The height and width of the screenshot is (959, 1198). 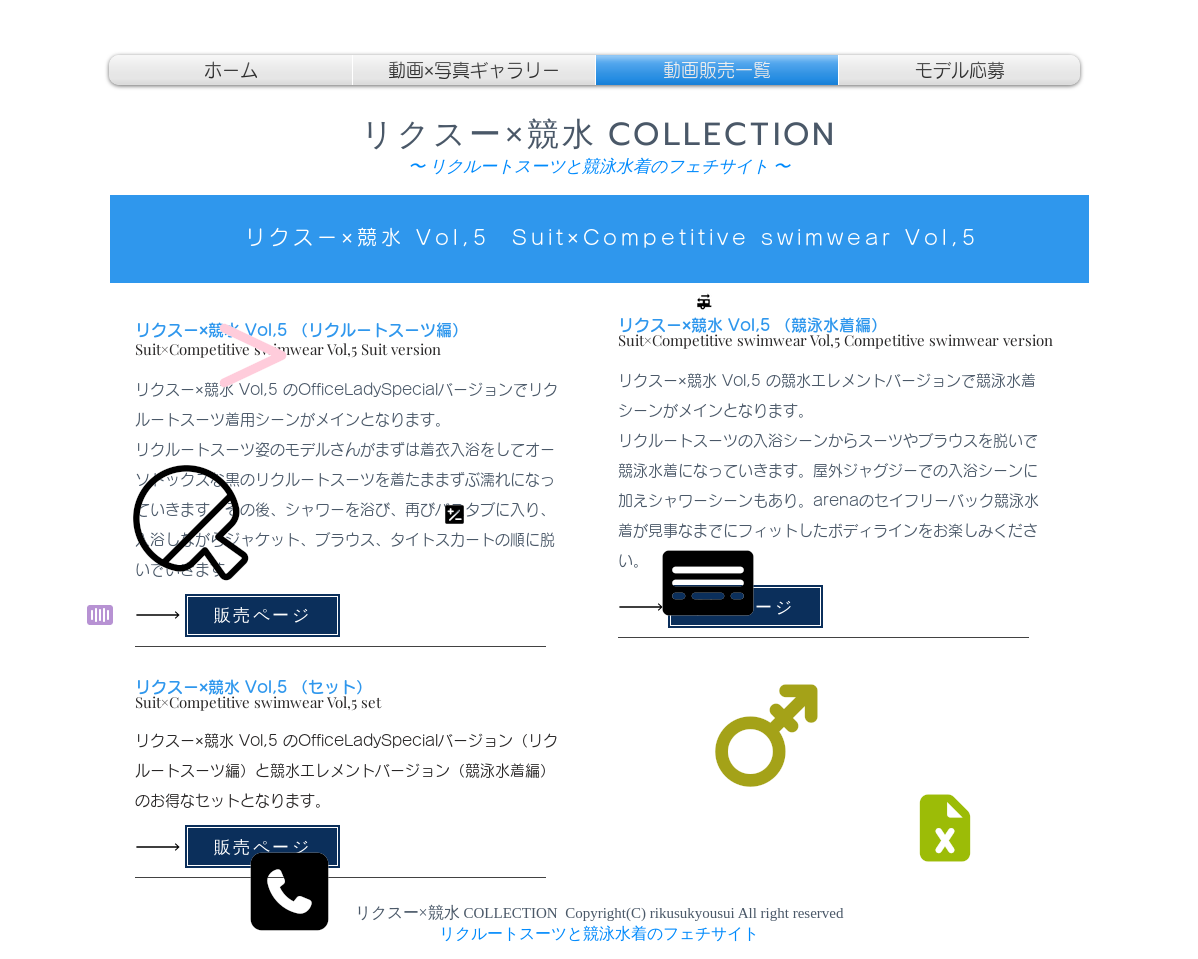 What do you see at coordinates (289, 891) in the screenshot?
I see `tap to make a phone call` at bounding box center [289, 891].